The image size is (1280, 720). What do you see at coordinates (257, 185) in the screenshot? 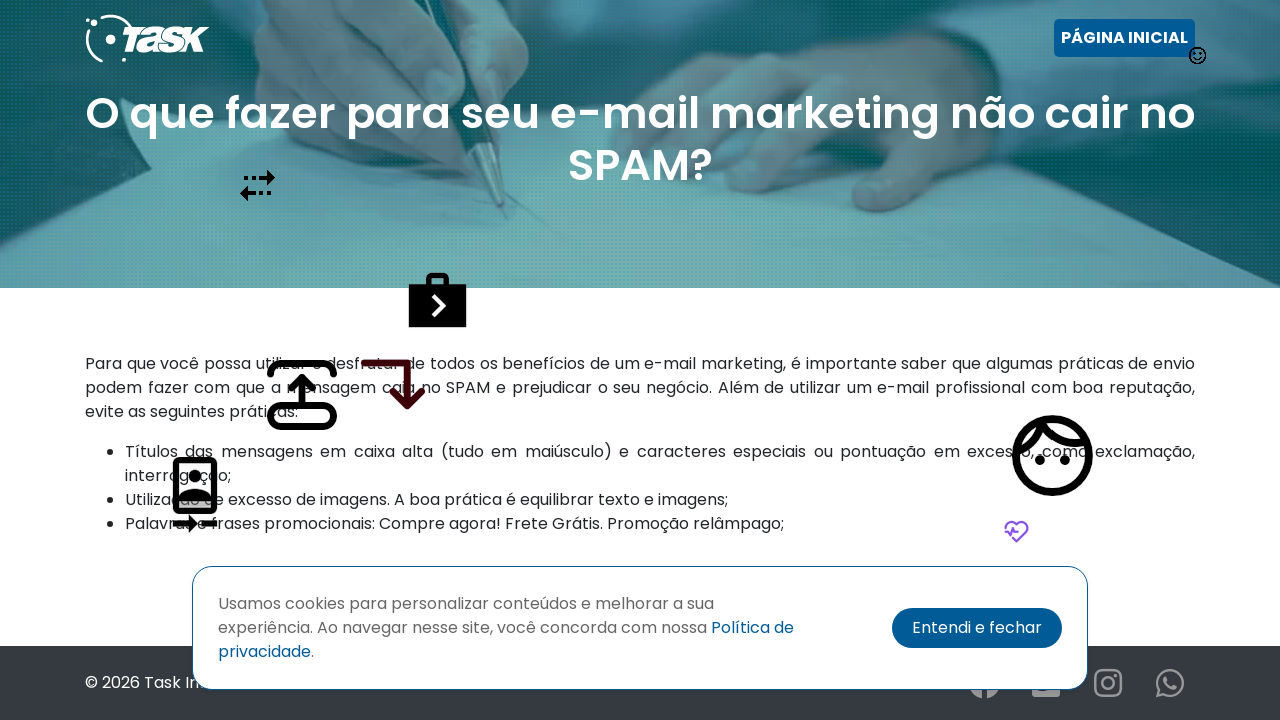
I see `view route with multiple stops` at bounding box center [257, 185].